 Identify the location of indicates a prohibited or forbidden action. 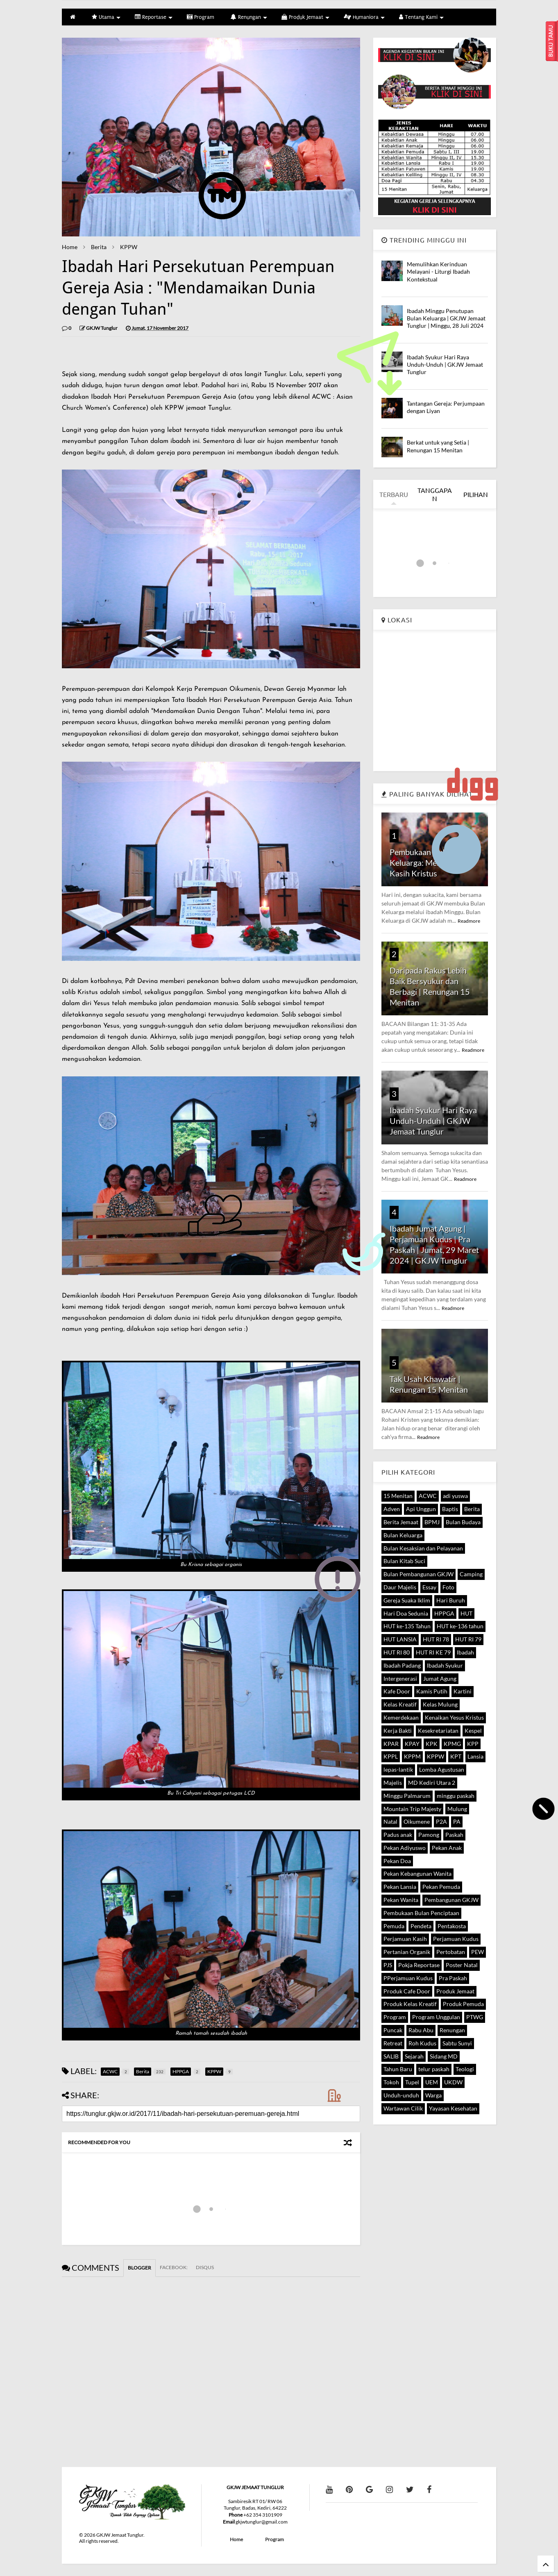
(543, 1809).